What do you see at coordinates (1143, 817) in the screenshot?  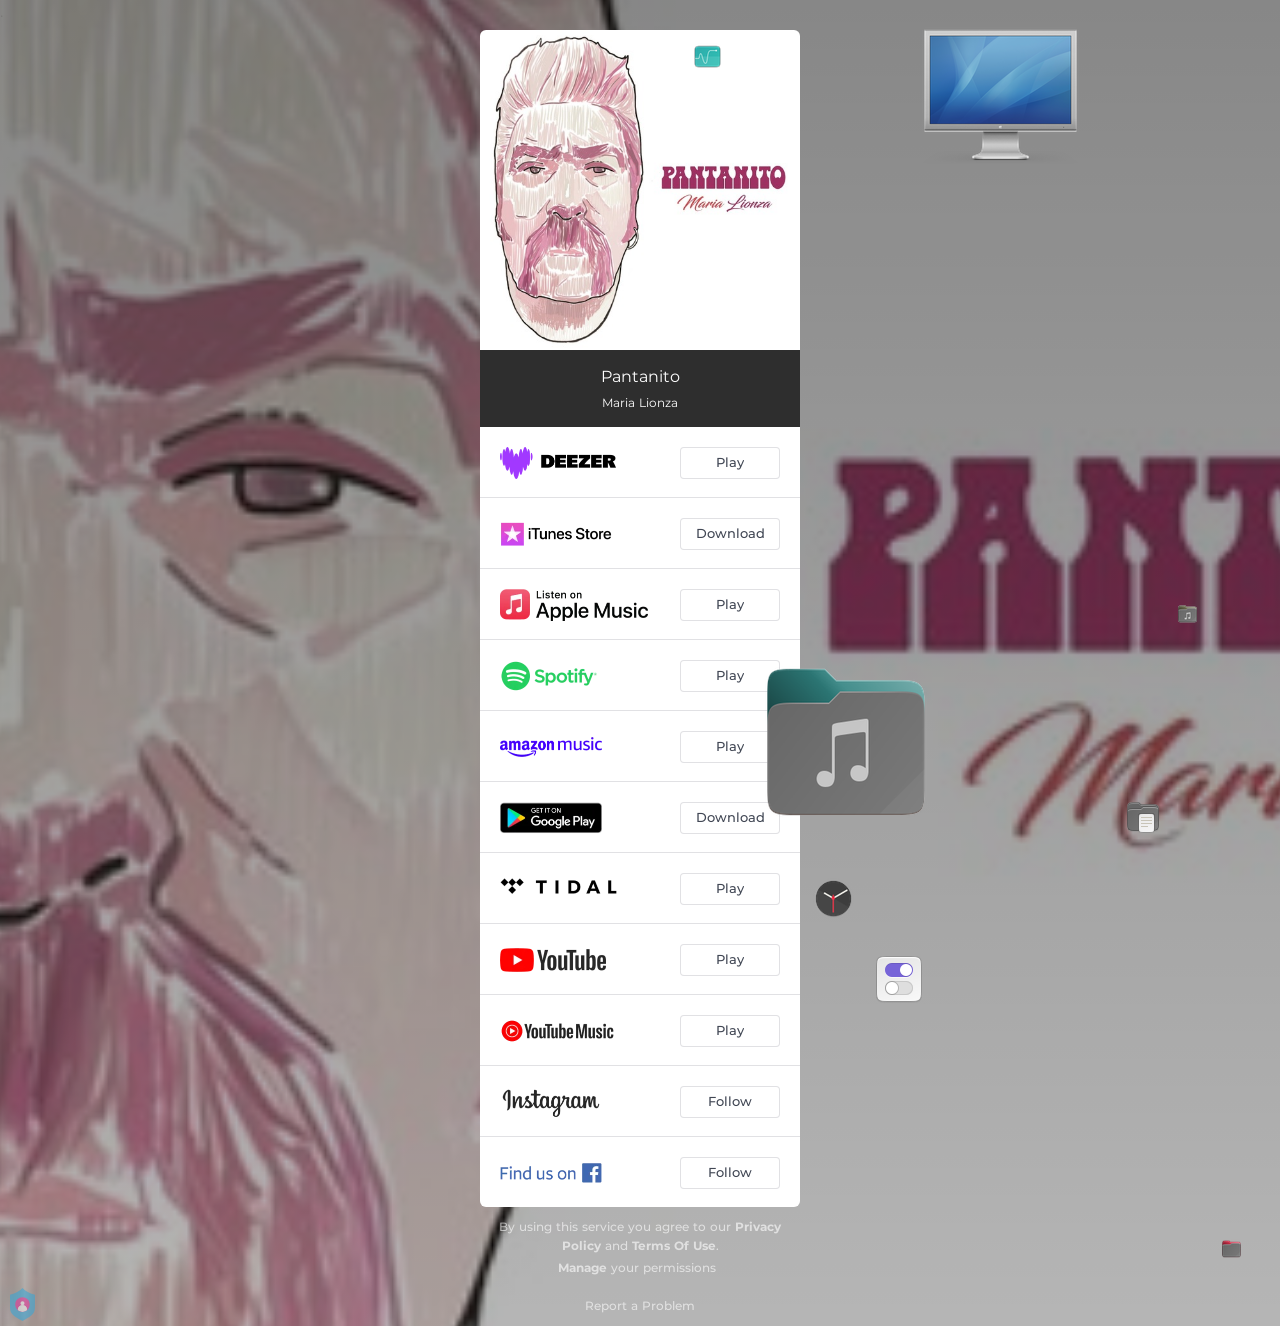 I see `open a document from file browser` at bounding box center [1143, 817].